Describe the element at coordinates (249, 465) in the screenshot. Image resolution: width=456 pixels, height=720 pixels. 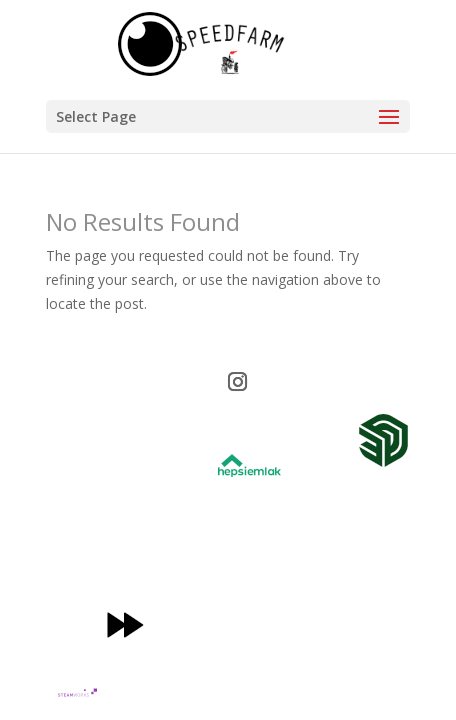
I see `open the Hepsiemlak real estate app` at that location.